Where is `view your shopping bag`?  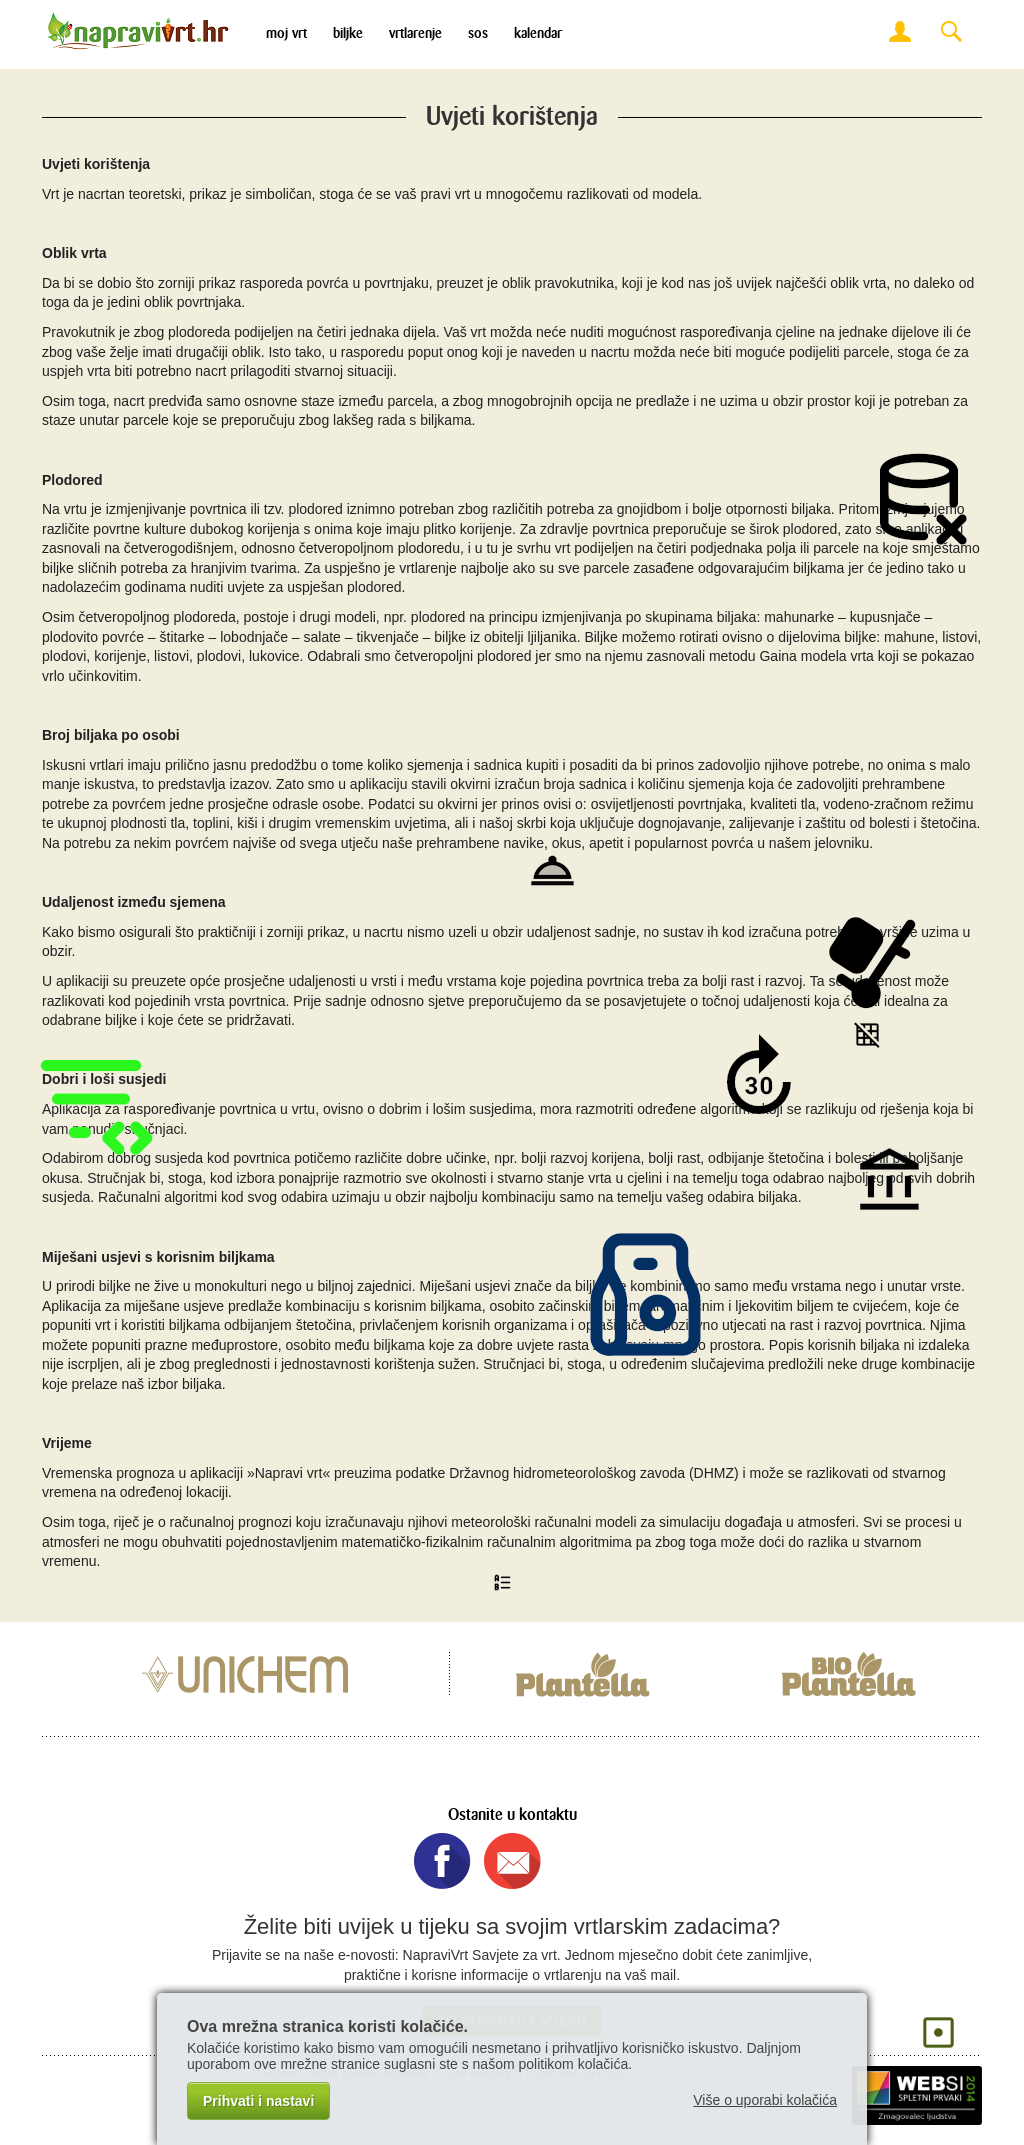 view your shopping bag is located at coordinates (645, 1294).